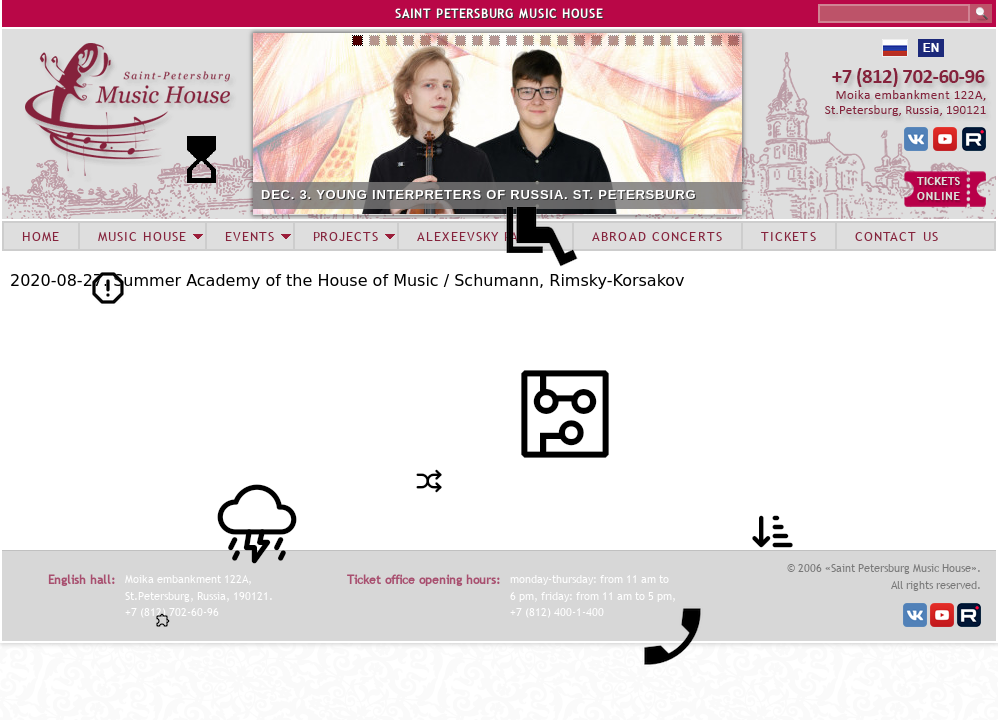  Describe the element at coordinates (429, 481) in the screenshot. I see `shuffle or randomize playback order` at that location.